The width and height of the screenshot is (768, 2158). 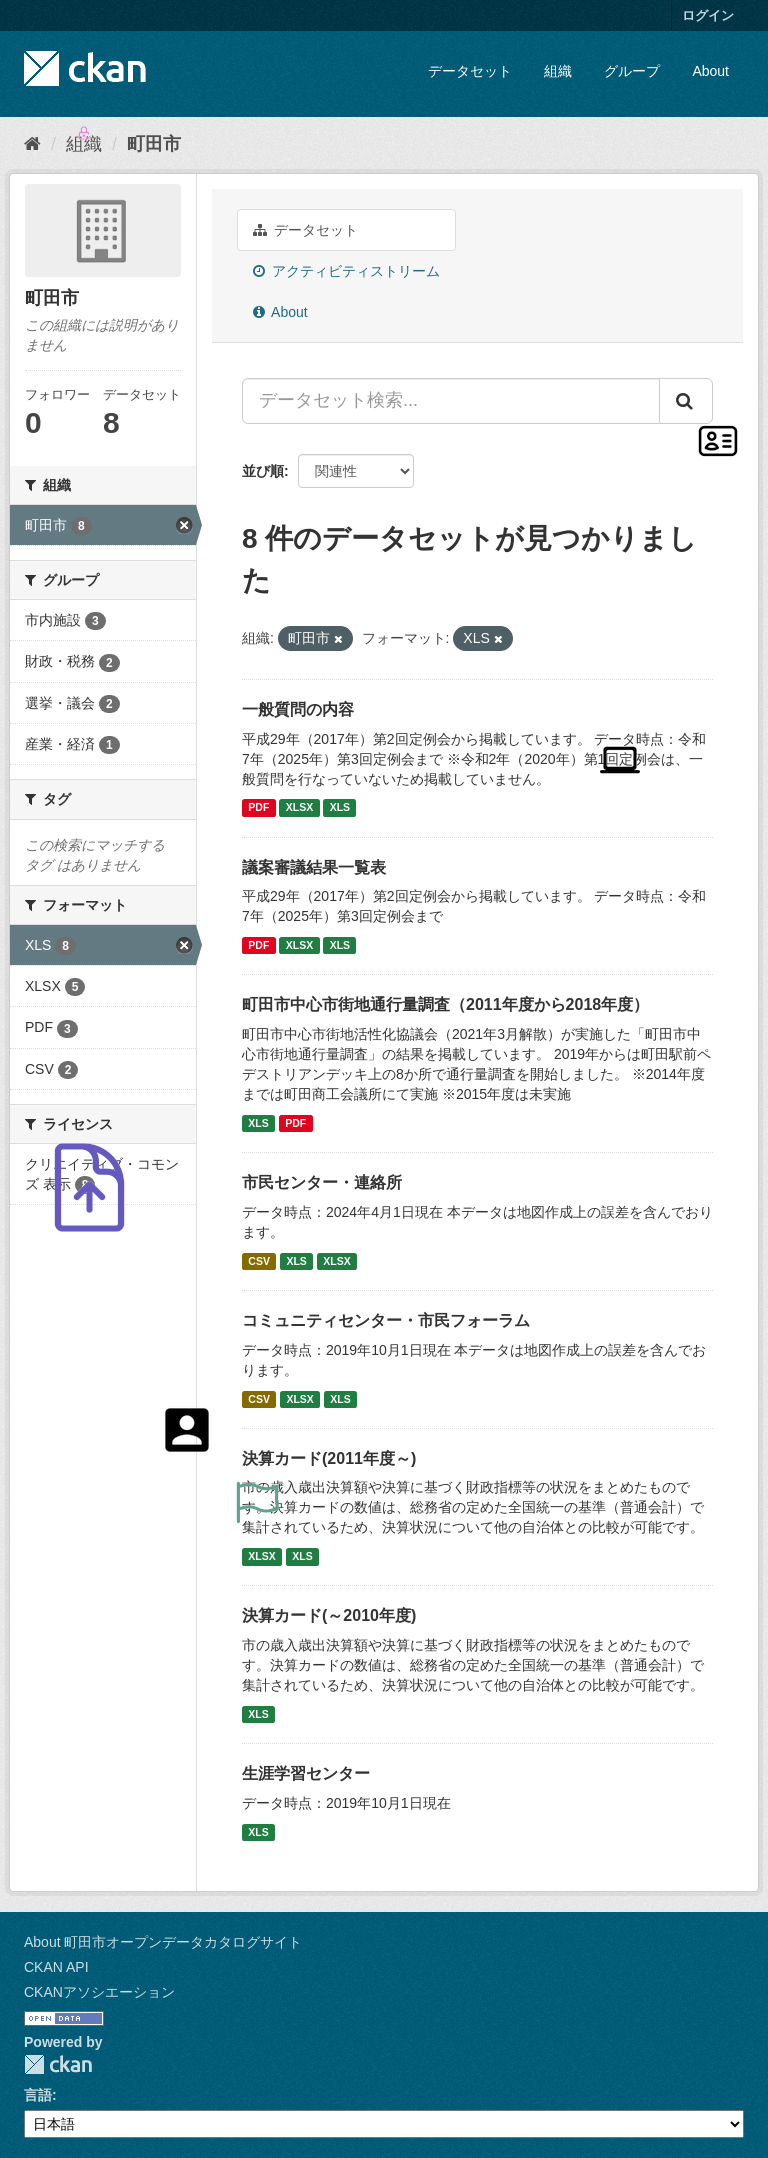 I want to click on access your account or profile, so click(x=187, y=1430).